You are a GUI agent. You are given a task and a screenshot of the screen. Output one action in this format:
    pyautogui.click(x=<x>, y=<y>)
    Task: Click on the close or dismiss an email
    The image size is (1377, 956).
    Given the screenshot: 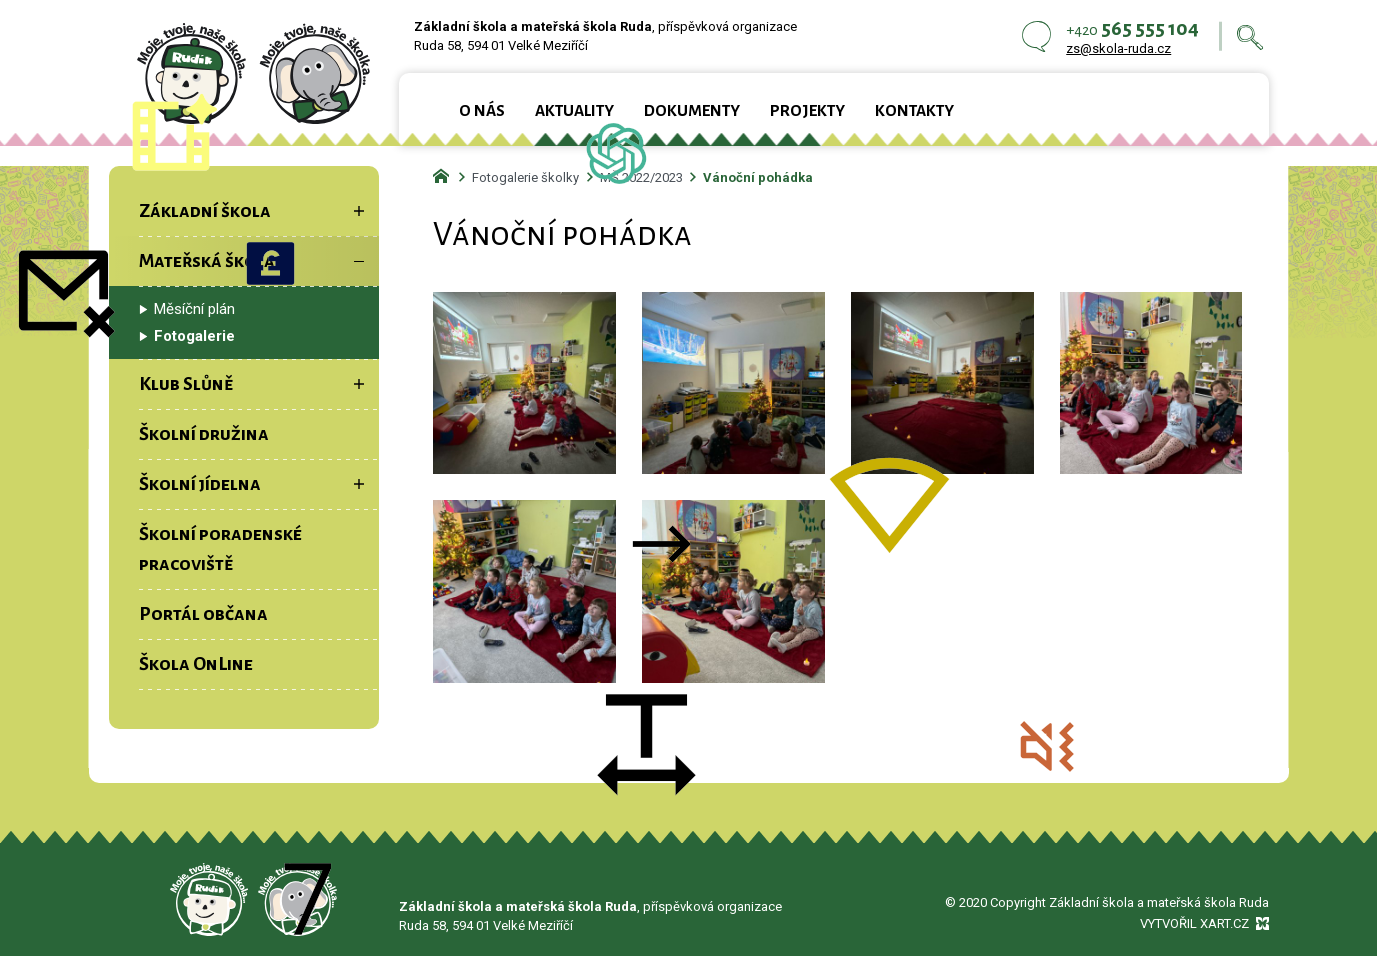 What is the action you would take?
    pyautogui.click(x=63, y=290)
    